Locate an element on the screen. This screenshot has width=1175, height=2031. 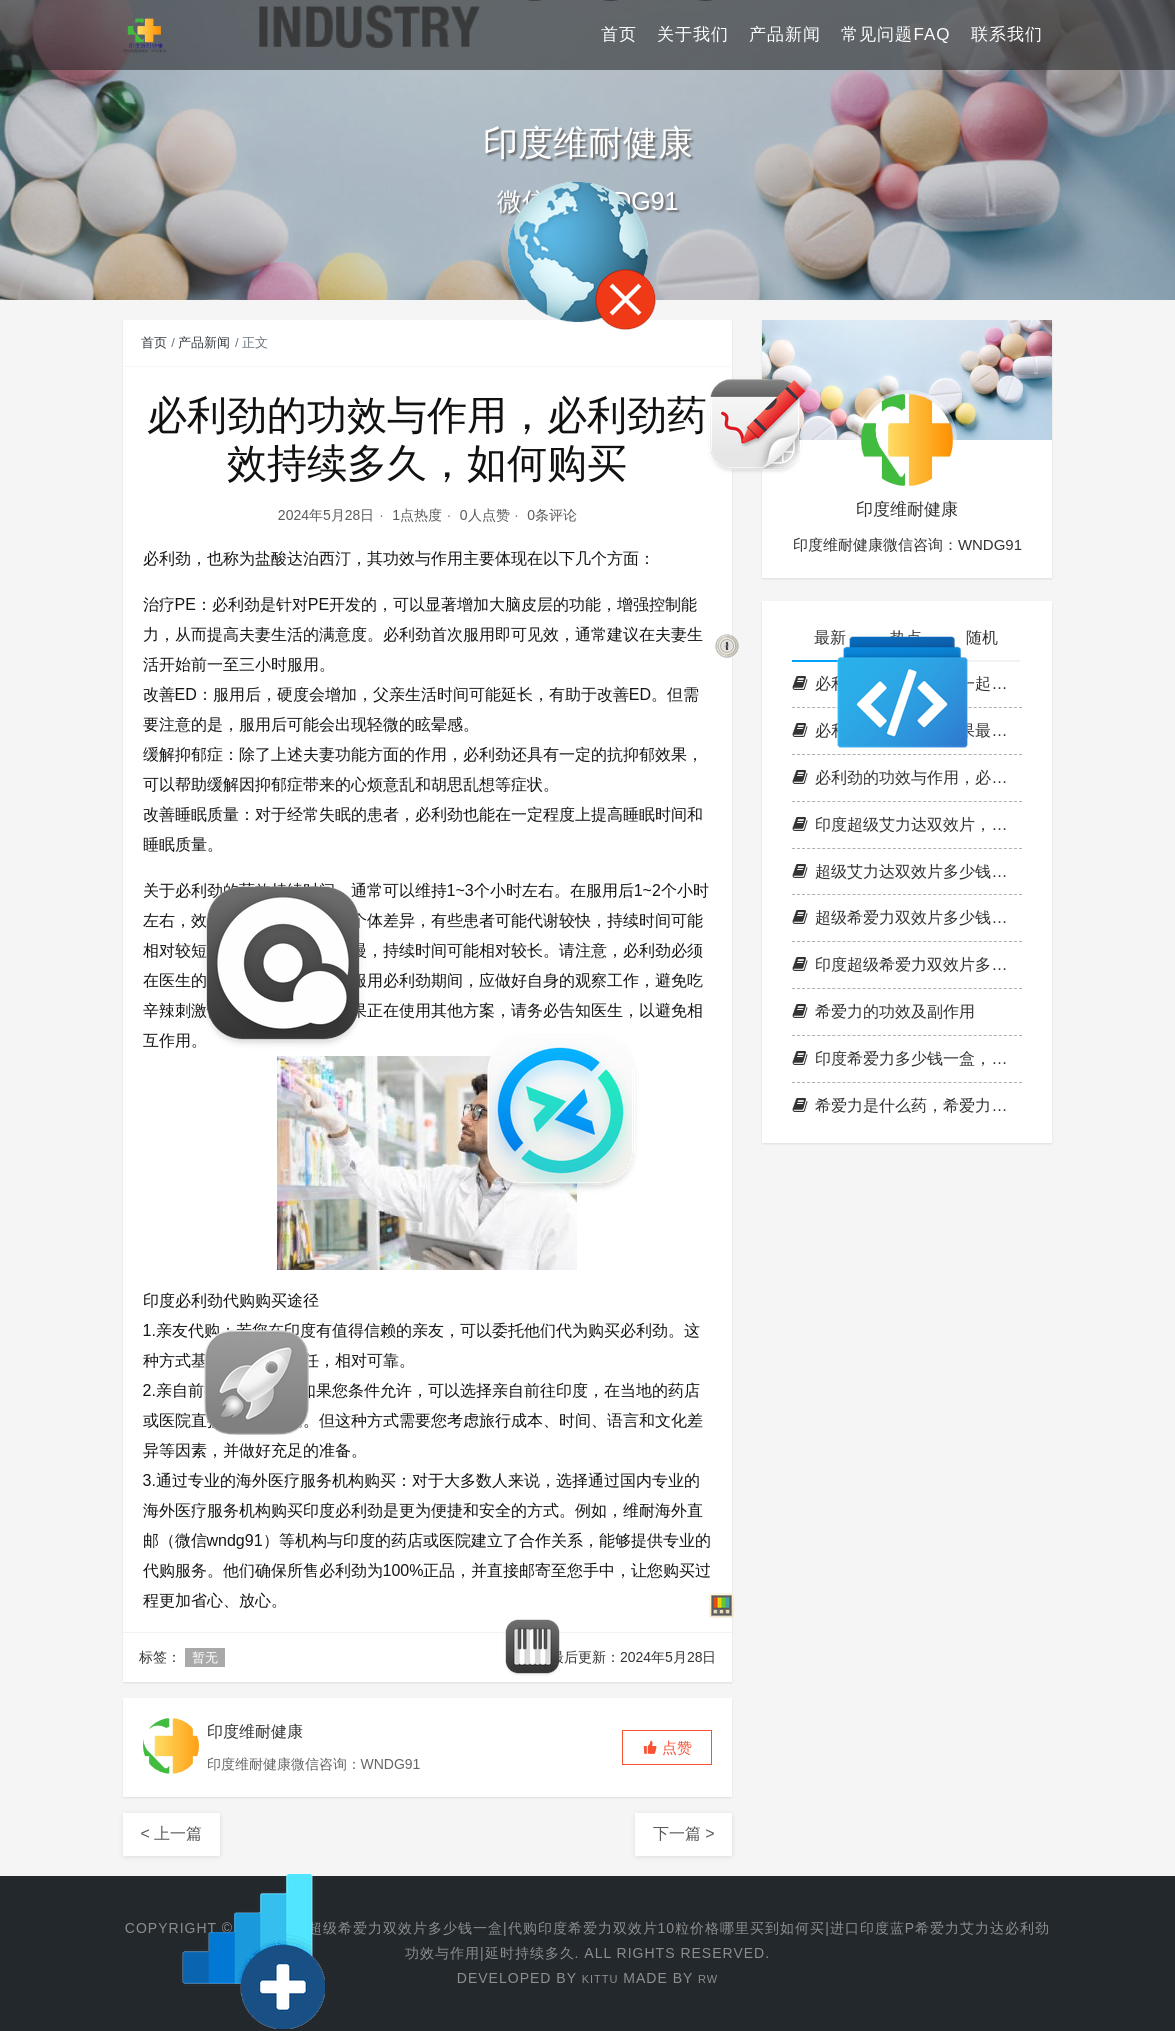
internet connection error or failure is located at coordinates (578, 252).